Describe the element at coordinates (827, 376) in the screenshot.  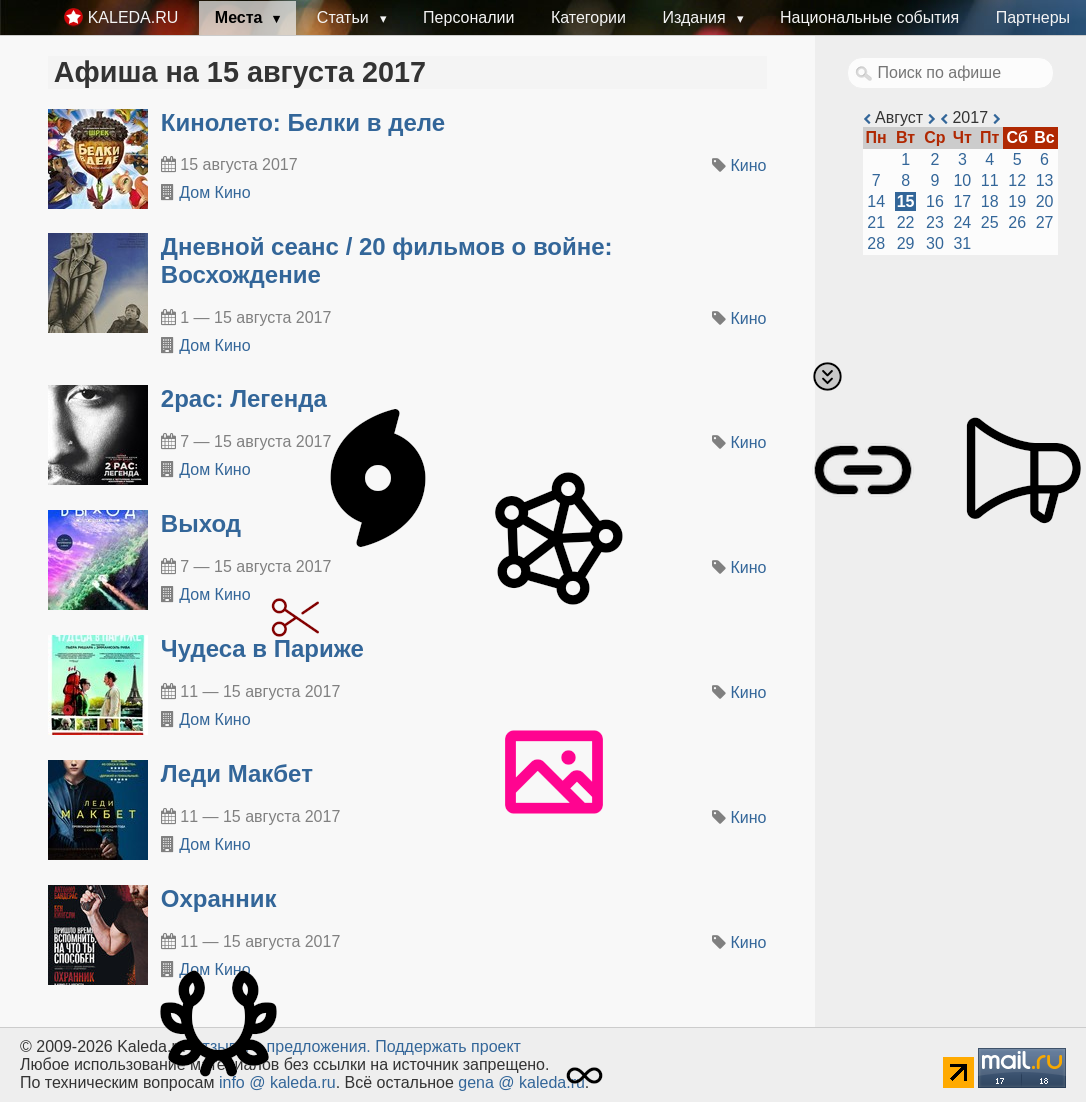
I see `expand to show more content below` at that location.